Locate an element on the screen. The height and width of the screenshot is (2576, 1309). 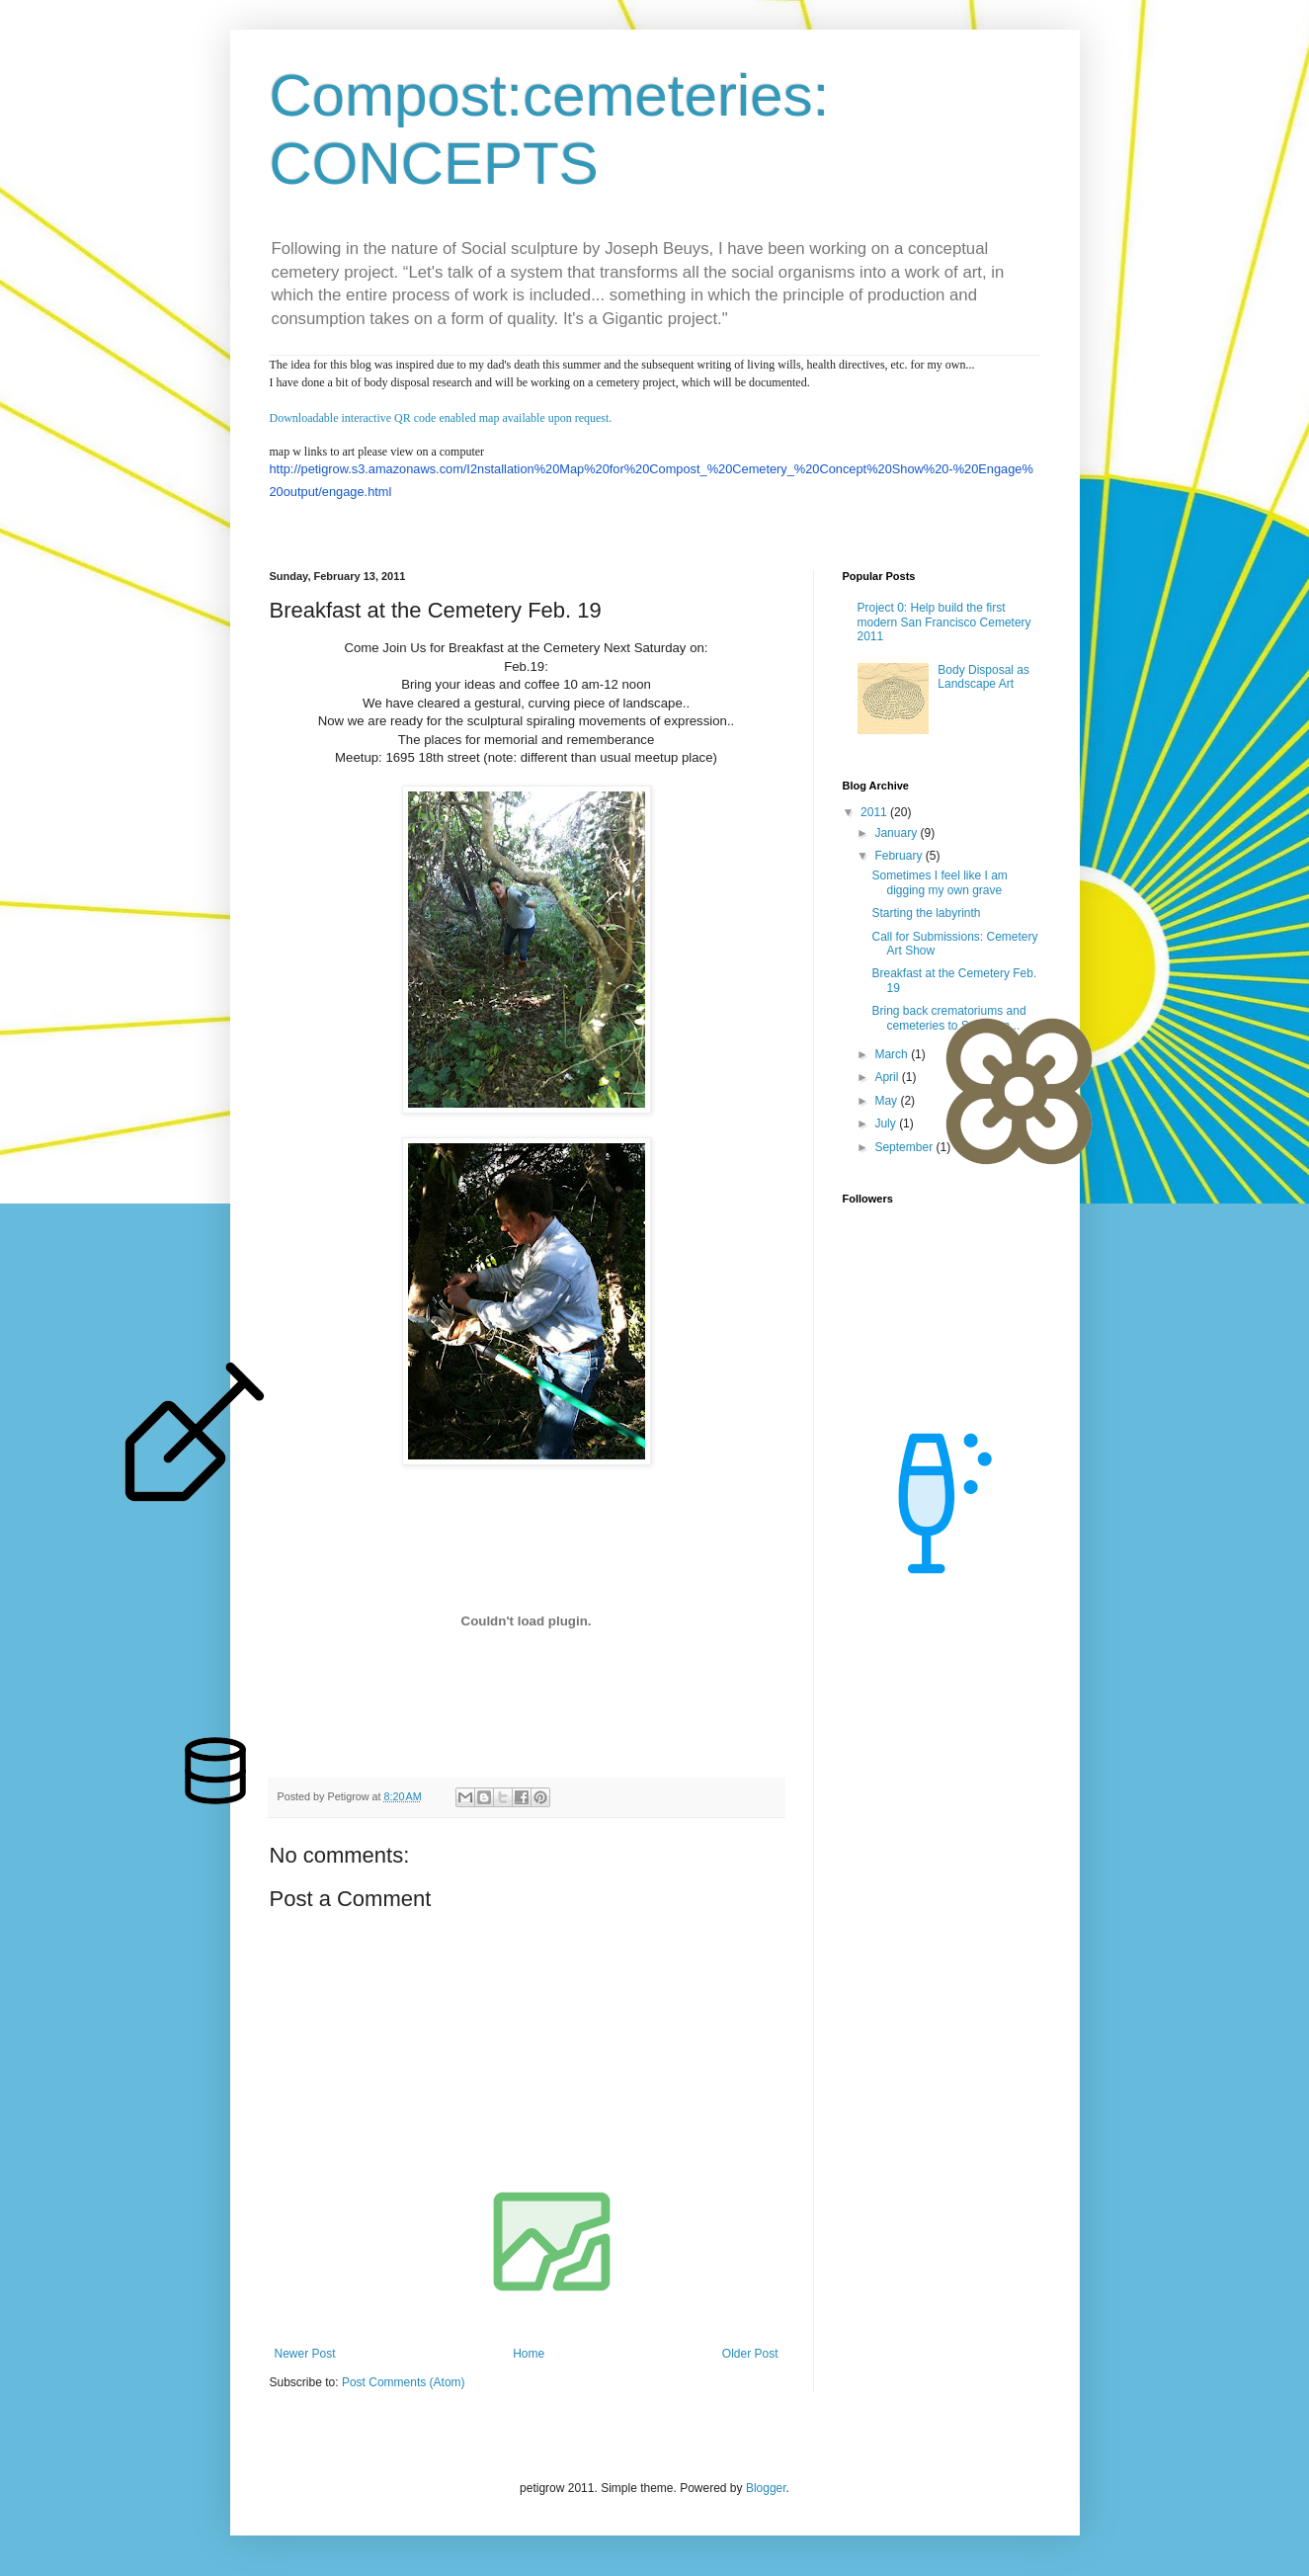
access gardening or landscaping tools is located at coordinates (192, 1434).